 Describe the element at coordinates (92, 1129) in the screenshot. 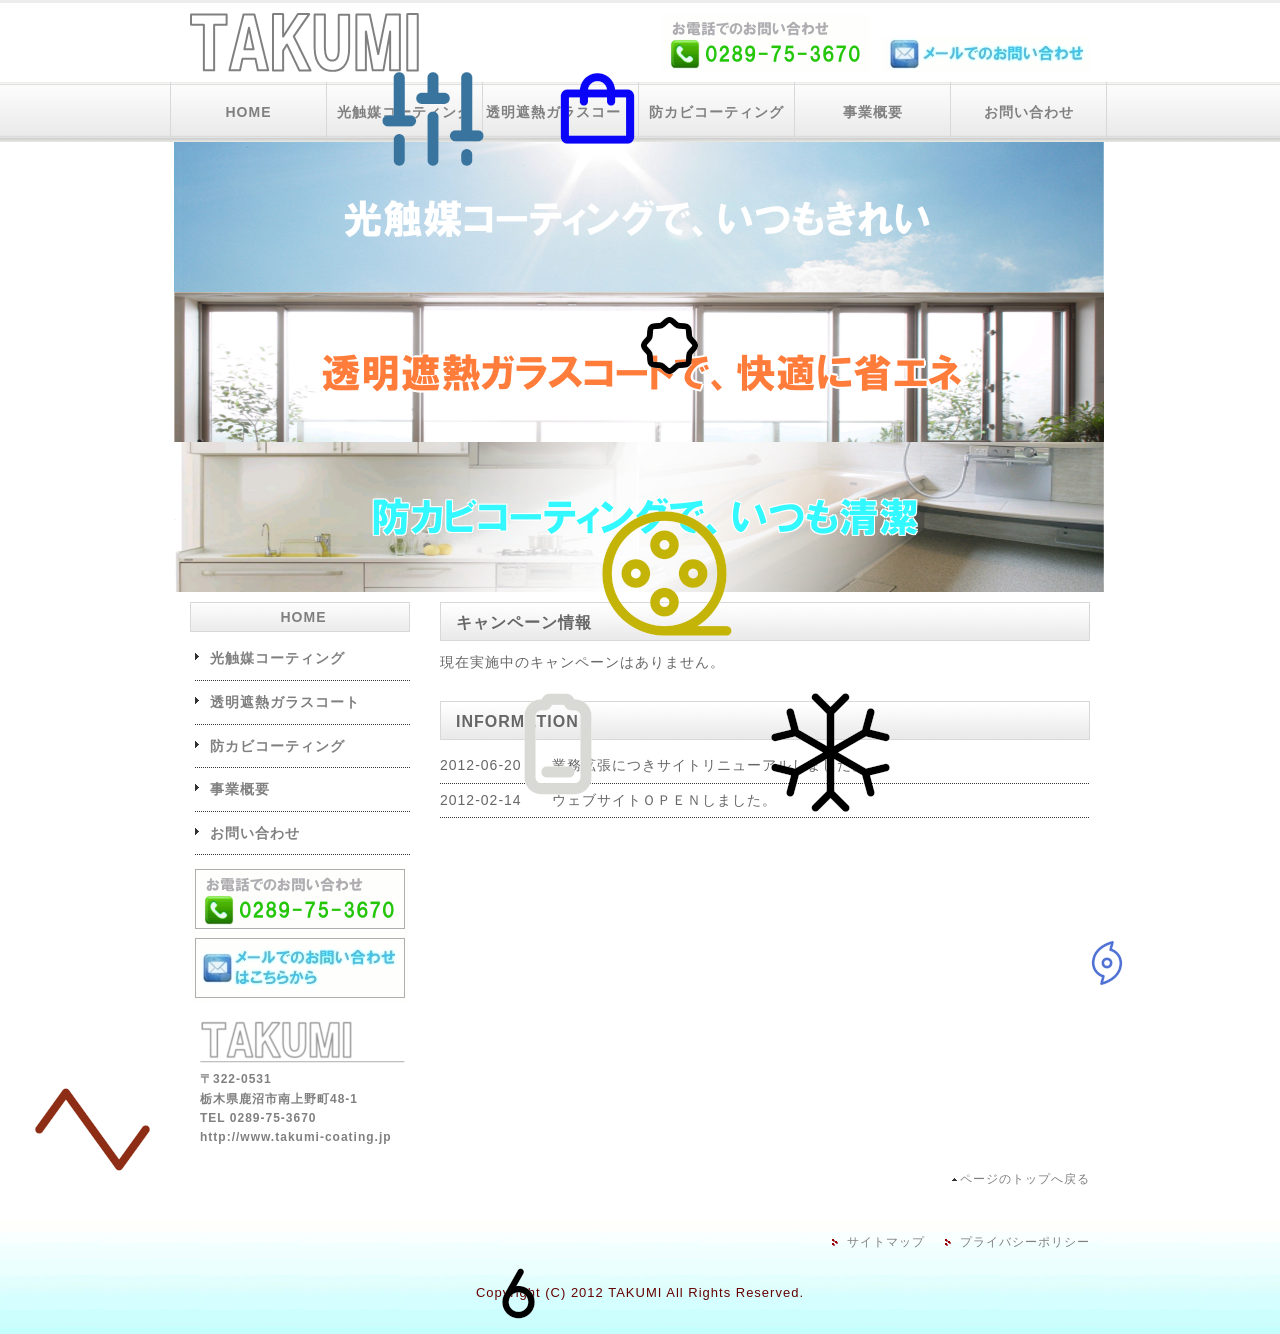

I see `toggle triangle waveform in audio synthesizer` at that location.